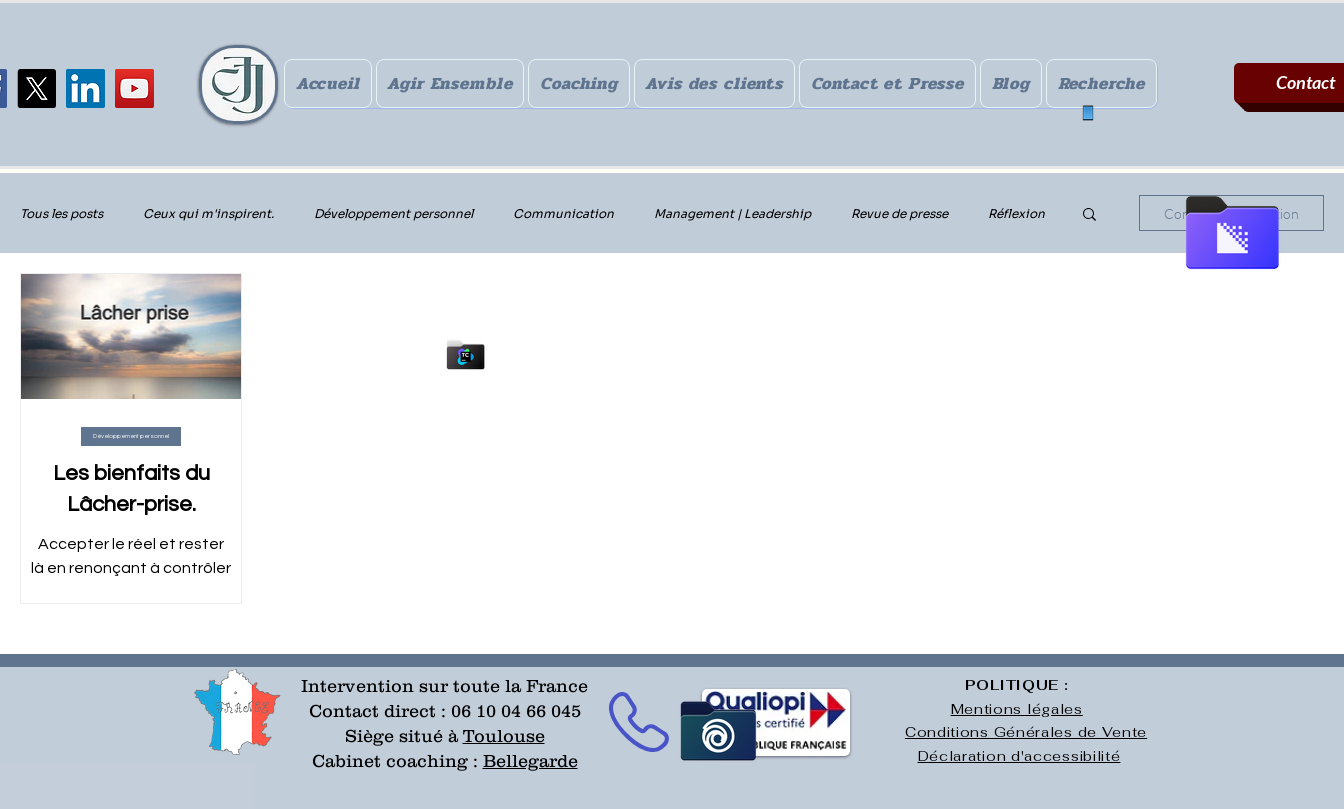 The height and width of the screenshot is (809, 1344). Describe the element at coordinates (1232, 235) in the screenshot. I see `open folder containing Adobe Media Encoder files` at that location.